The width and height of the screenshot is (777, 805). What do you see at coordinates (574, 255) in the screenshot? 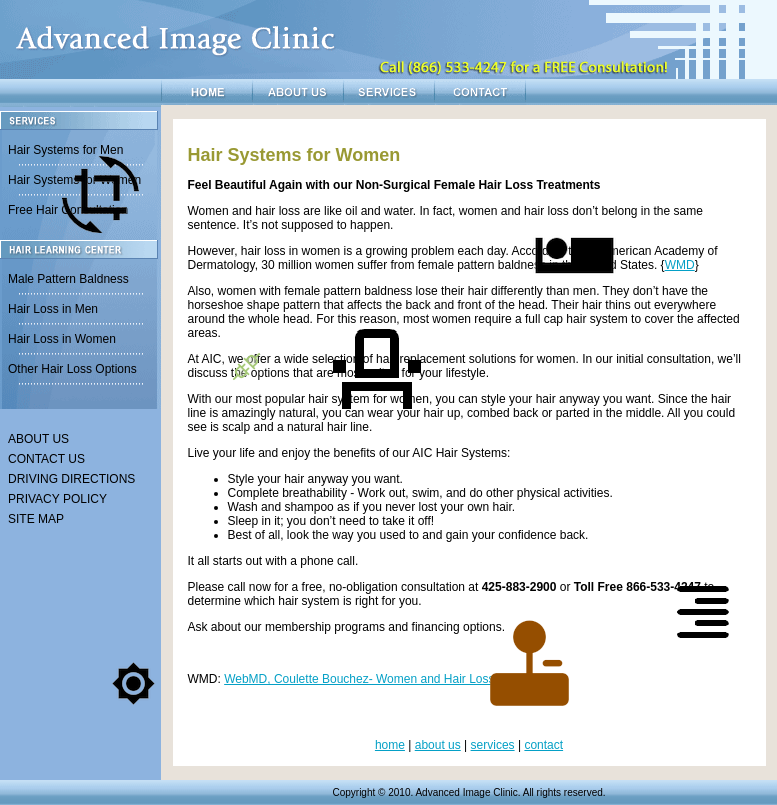
I see `select first class or suite seating` at bounding box center [574, 255].